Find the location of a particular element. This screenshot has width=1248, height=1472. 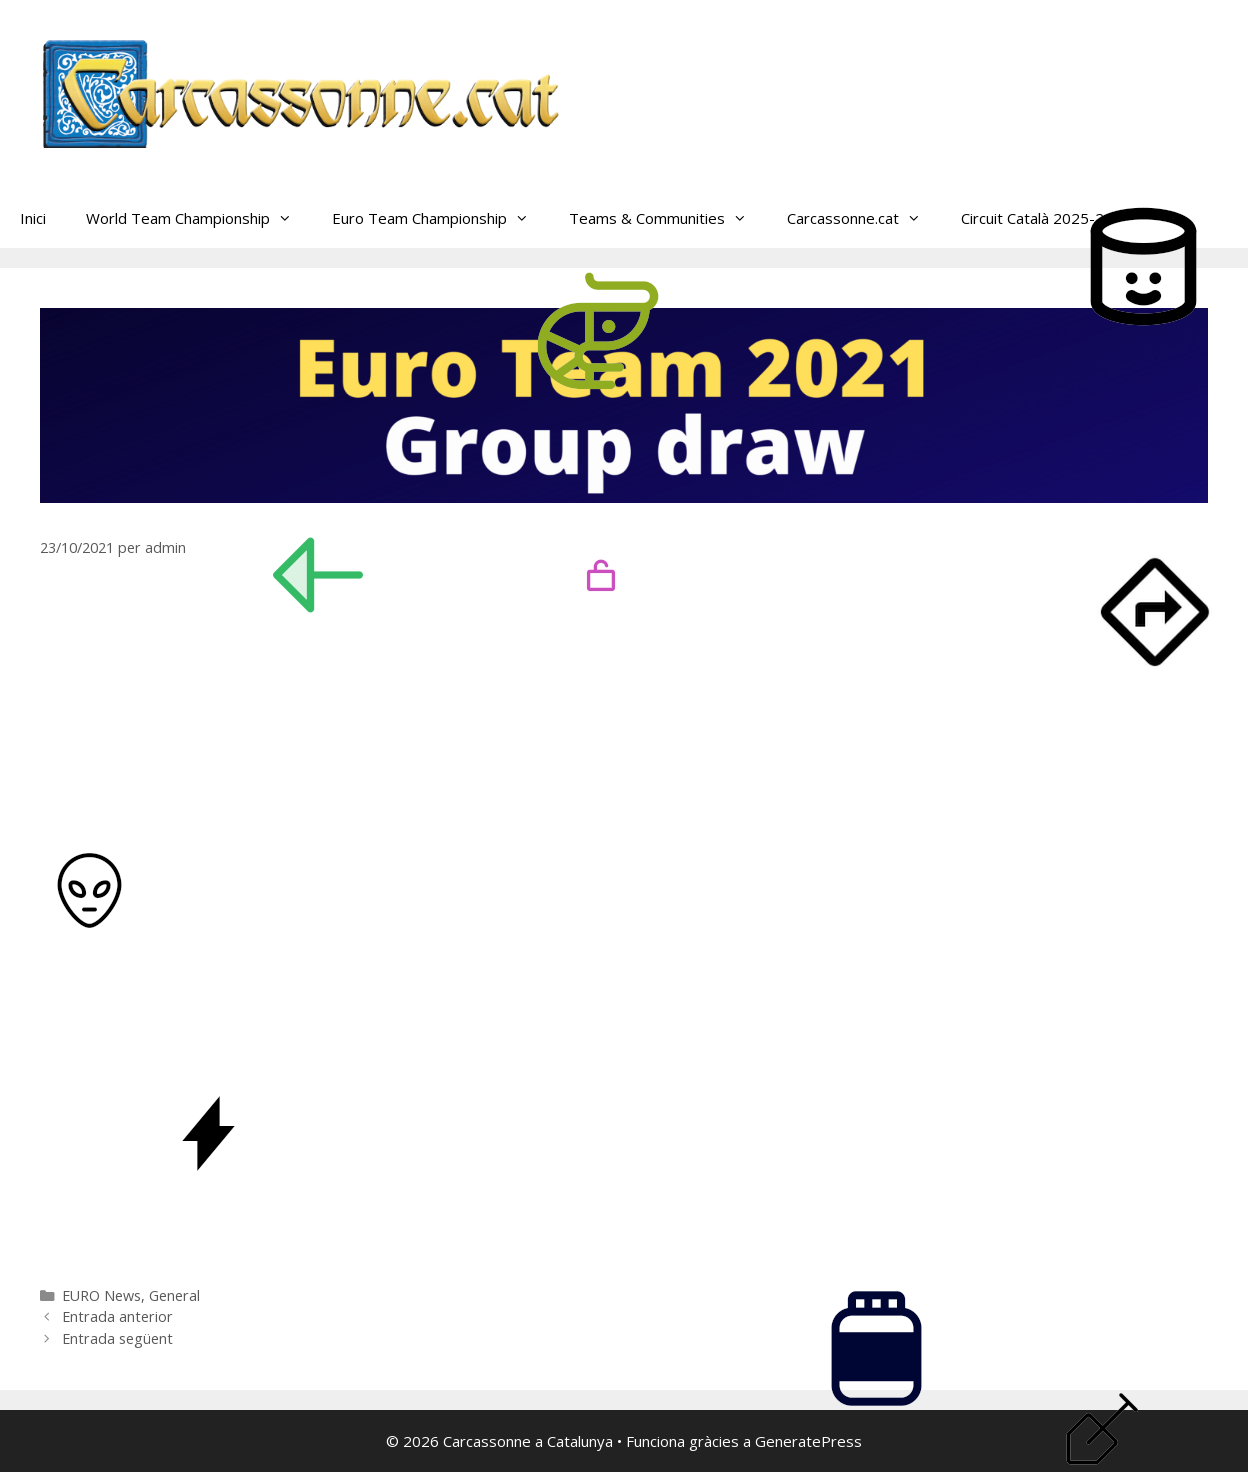

indicates quick actions or instant features is located at coordinates (208, 1133).